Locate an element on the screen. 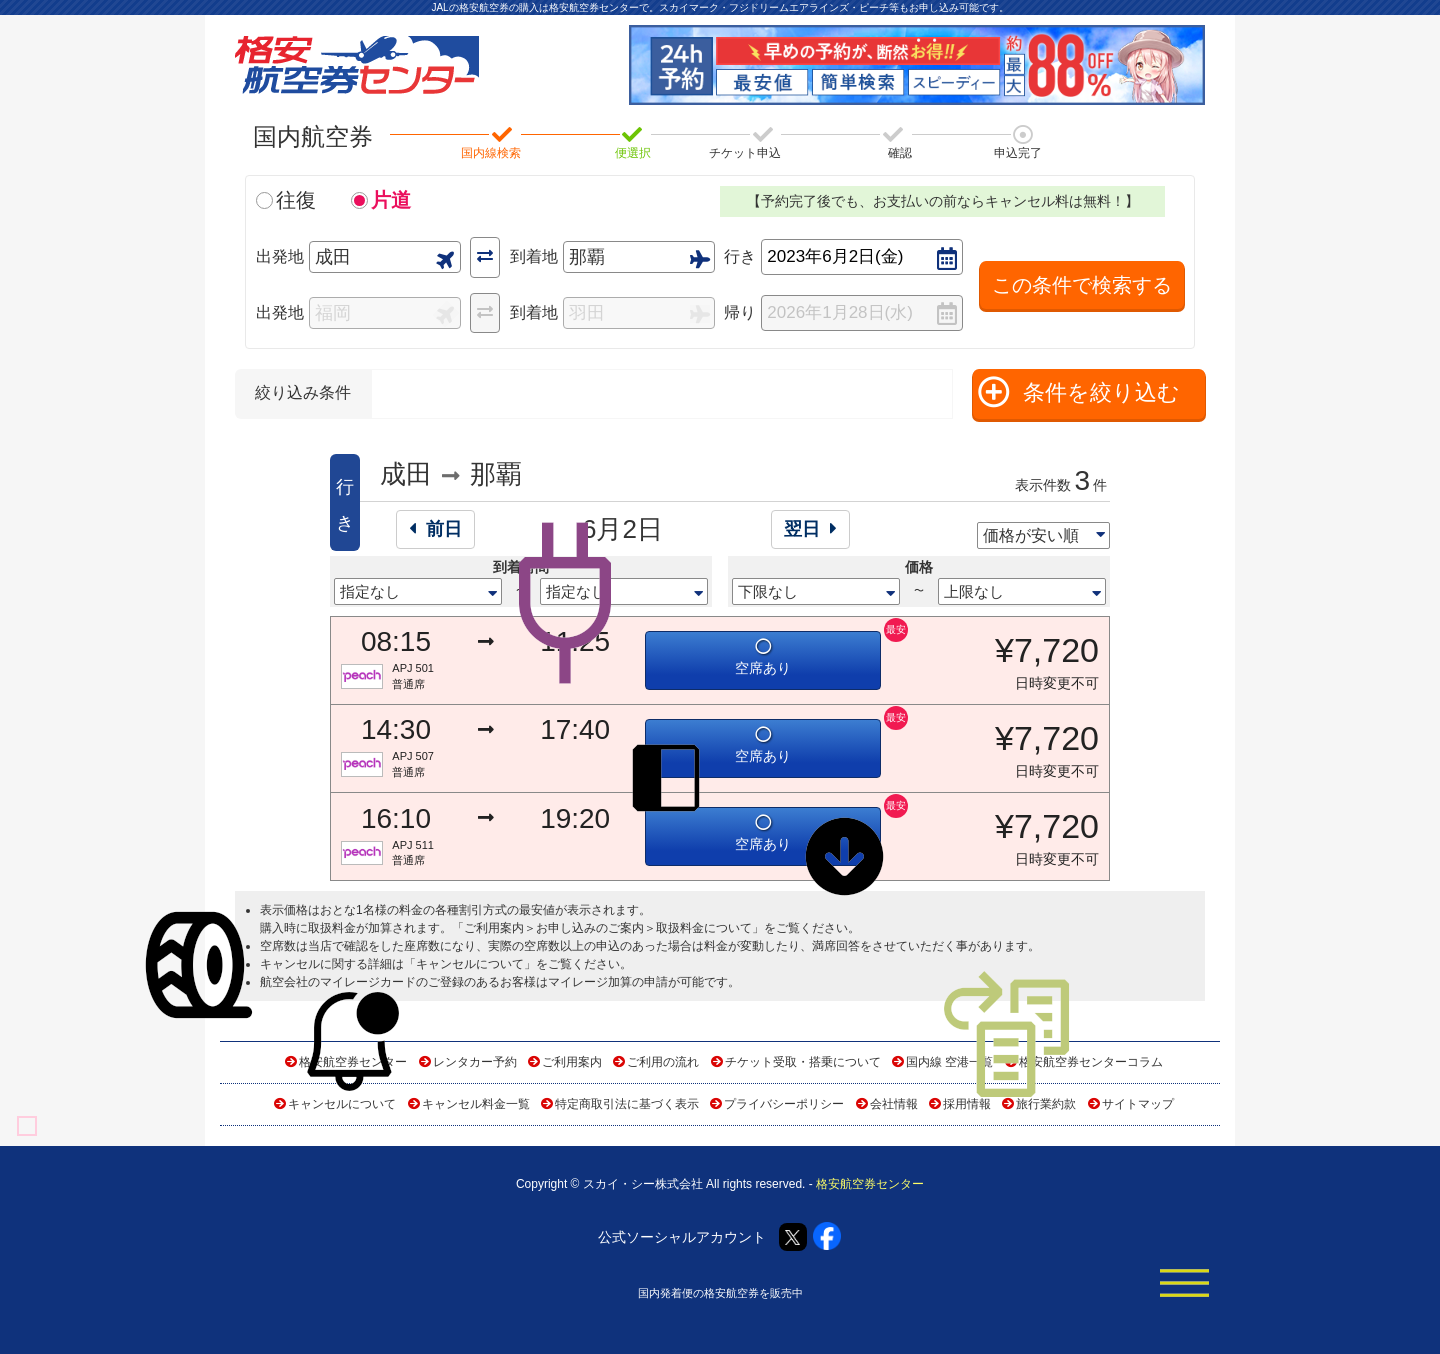  find all references to a symbol or variable is located at coordinates (1007, 1034).